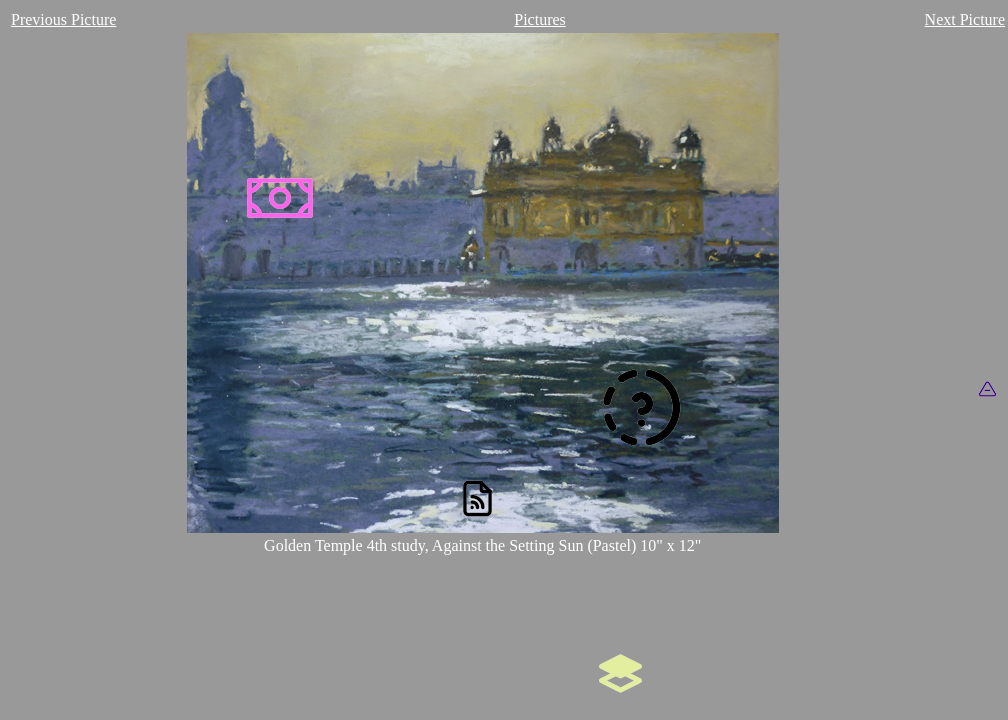 This screenshot has height=720, width=1008. I want to click on bring layer to front, so click(620, 673).